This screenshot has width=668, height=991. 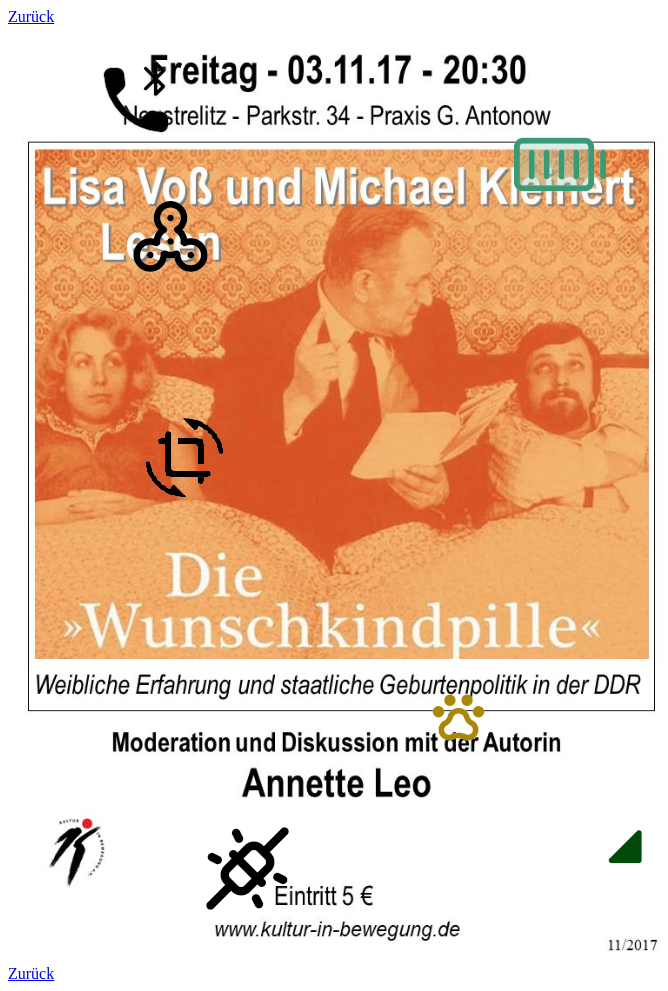 What do you see at coordinates (628, 848) in the screenshot?
I see `indicates full cellular signal strength` at bounding box center [628, 848].